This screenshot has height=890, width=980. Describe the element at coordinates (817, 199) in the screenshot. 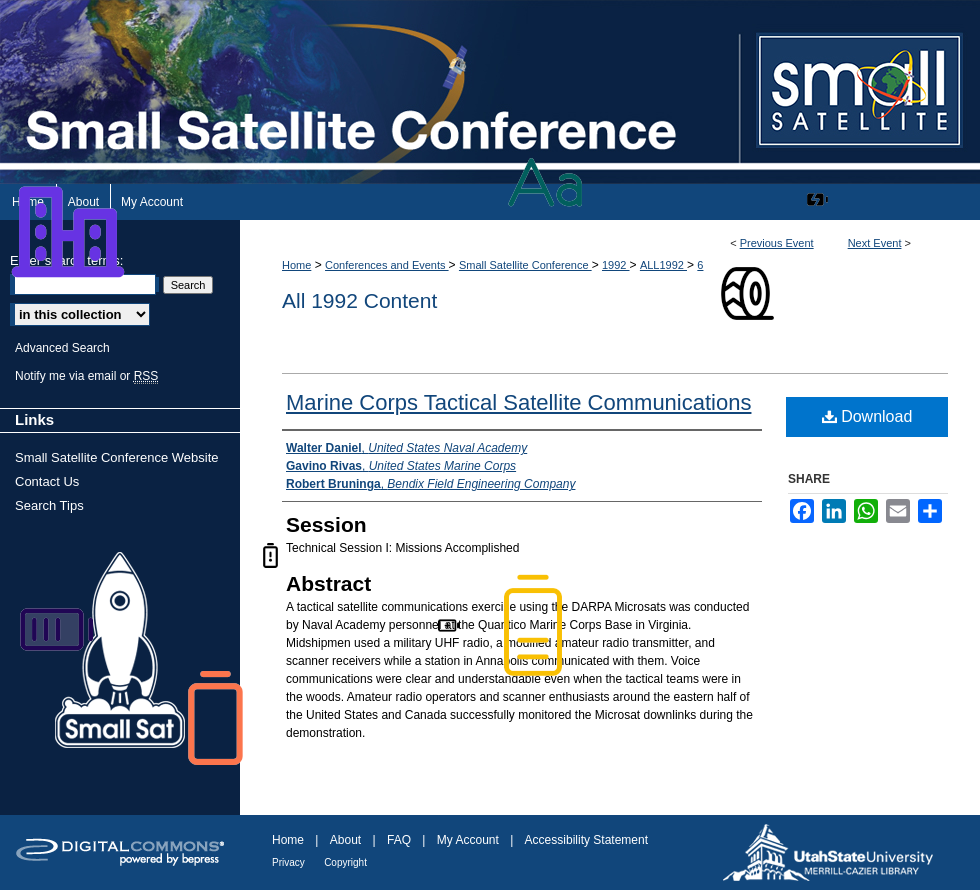

I see `indicates device is currently charging` at that location.